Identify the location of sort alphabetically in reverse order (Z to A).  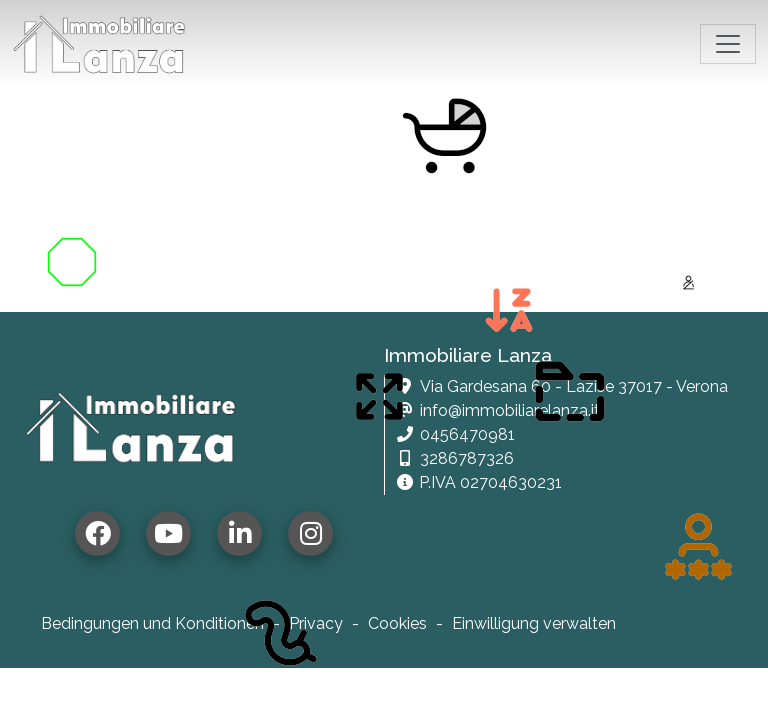
(509, 310).